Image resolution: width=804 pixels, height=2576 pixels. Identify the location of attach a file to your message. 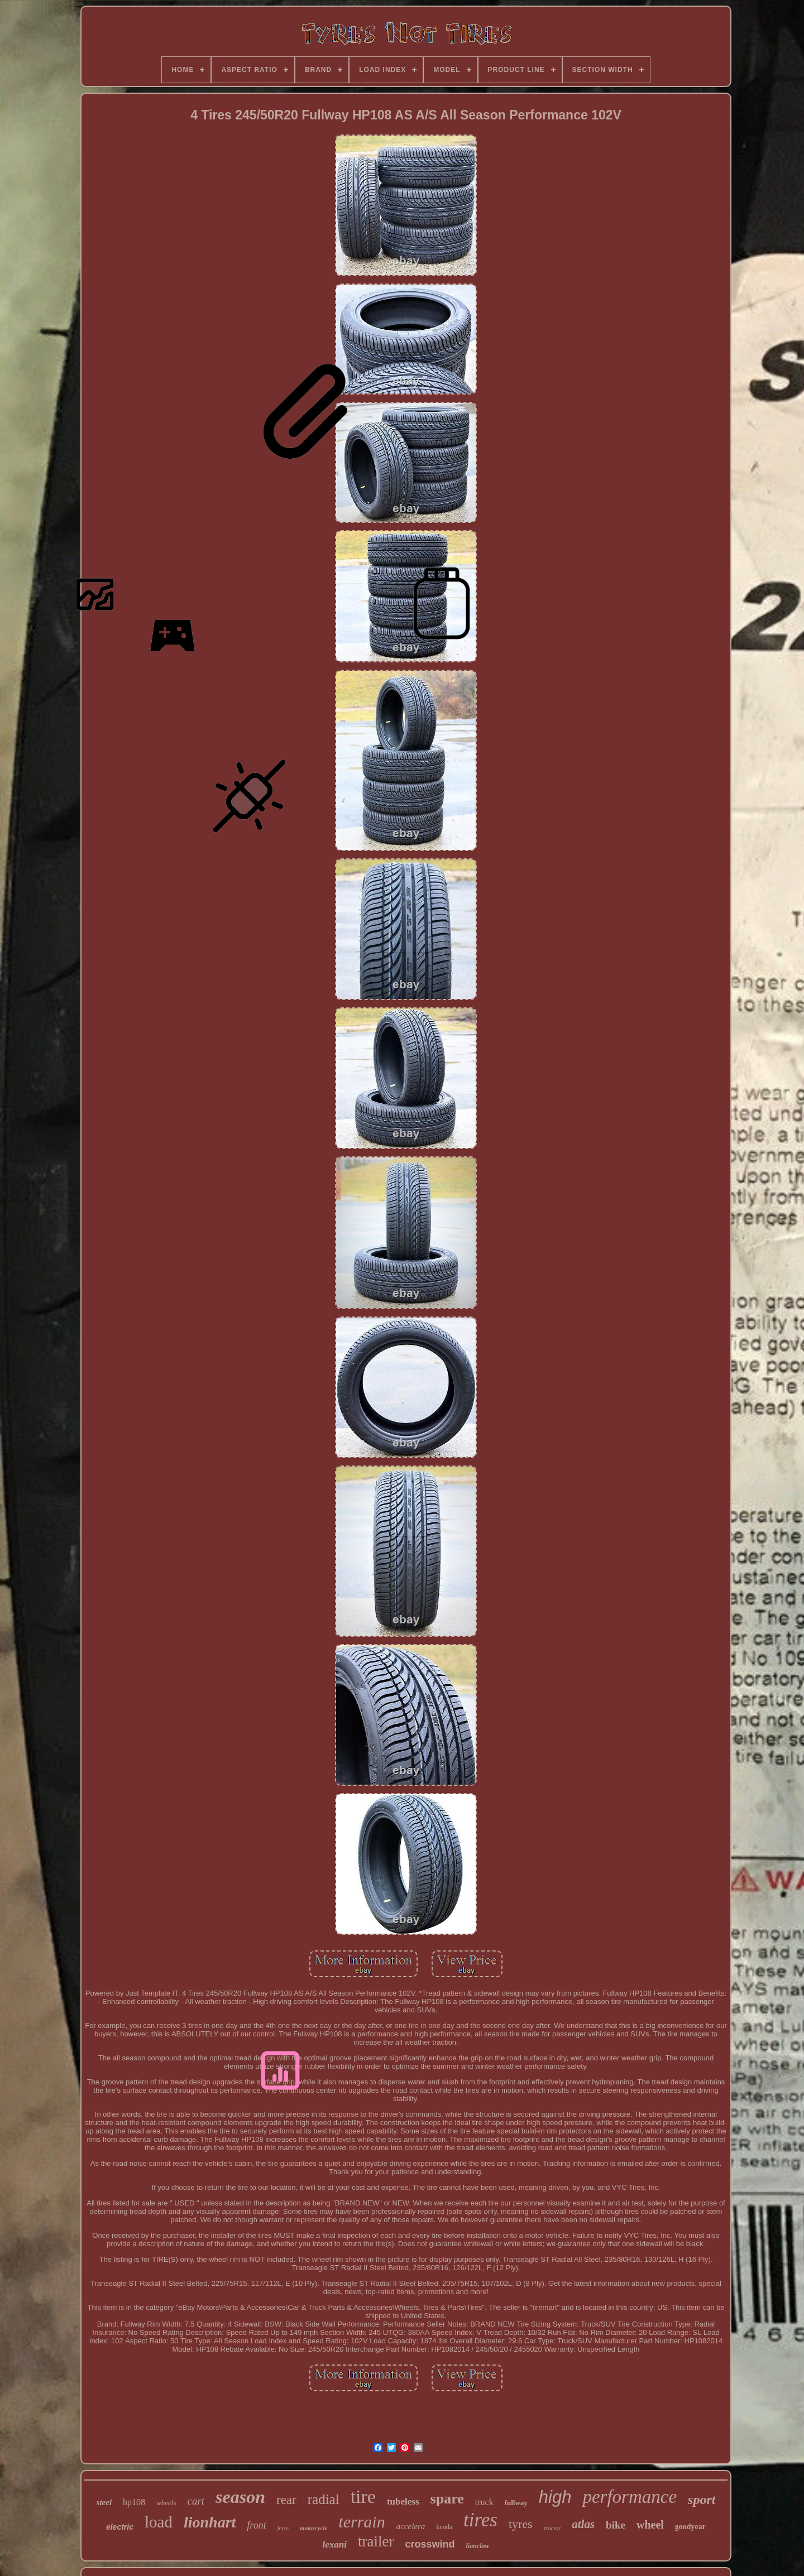
(308, 410).